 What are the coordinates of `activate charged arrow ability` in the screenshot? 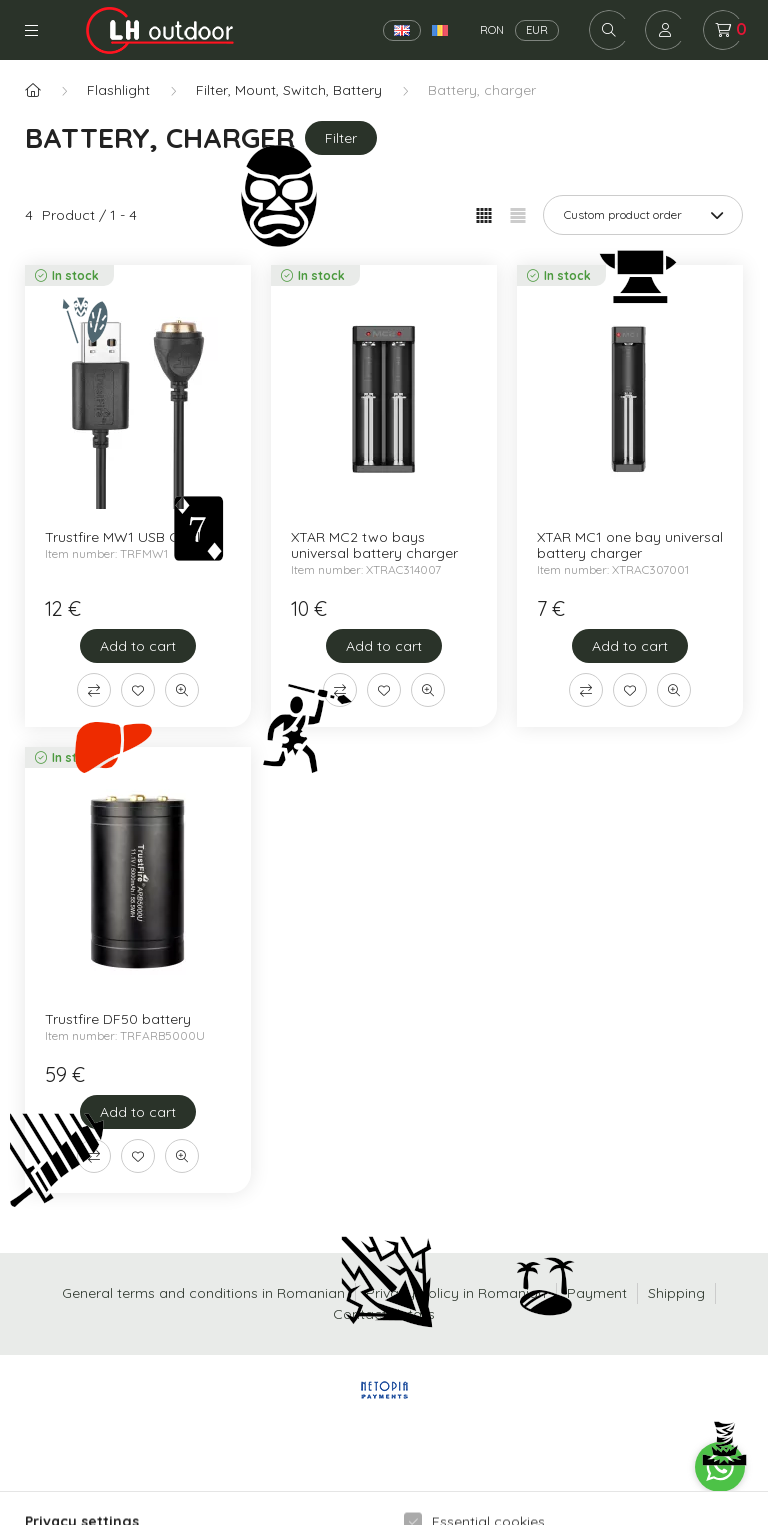 It's located at (387, 1282).